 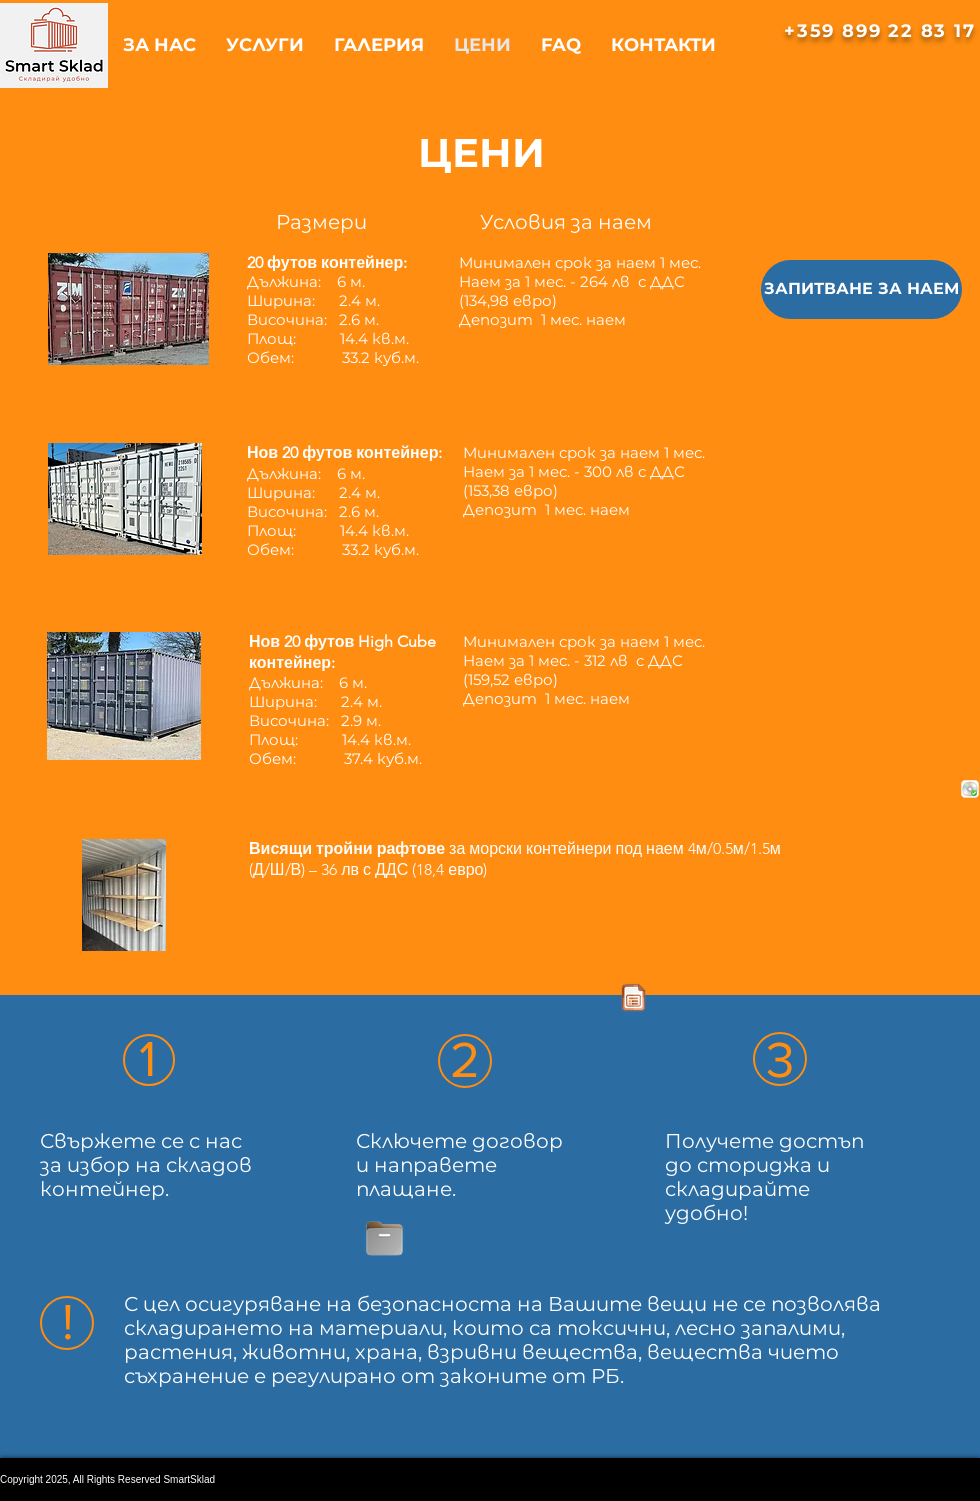 I want to click on open the file manager application, so click(x=384, y=1238).